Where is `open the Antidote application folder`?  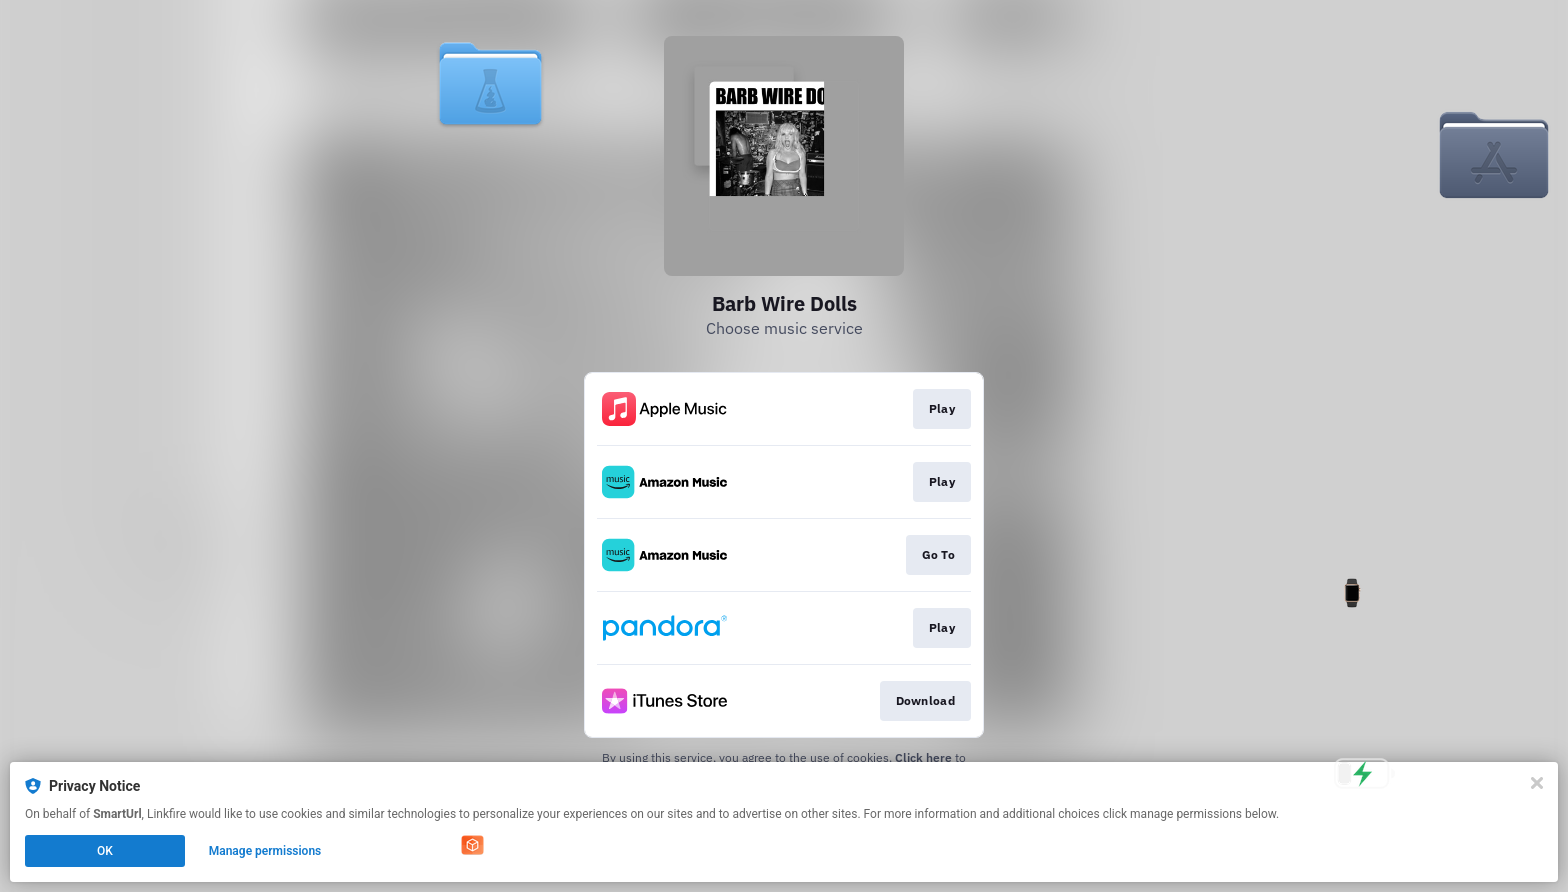 open the Antidote application folder is located at coordinates (490, 83).